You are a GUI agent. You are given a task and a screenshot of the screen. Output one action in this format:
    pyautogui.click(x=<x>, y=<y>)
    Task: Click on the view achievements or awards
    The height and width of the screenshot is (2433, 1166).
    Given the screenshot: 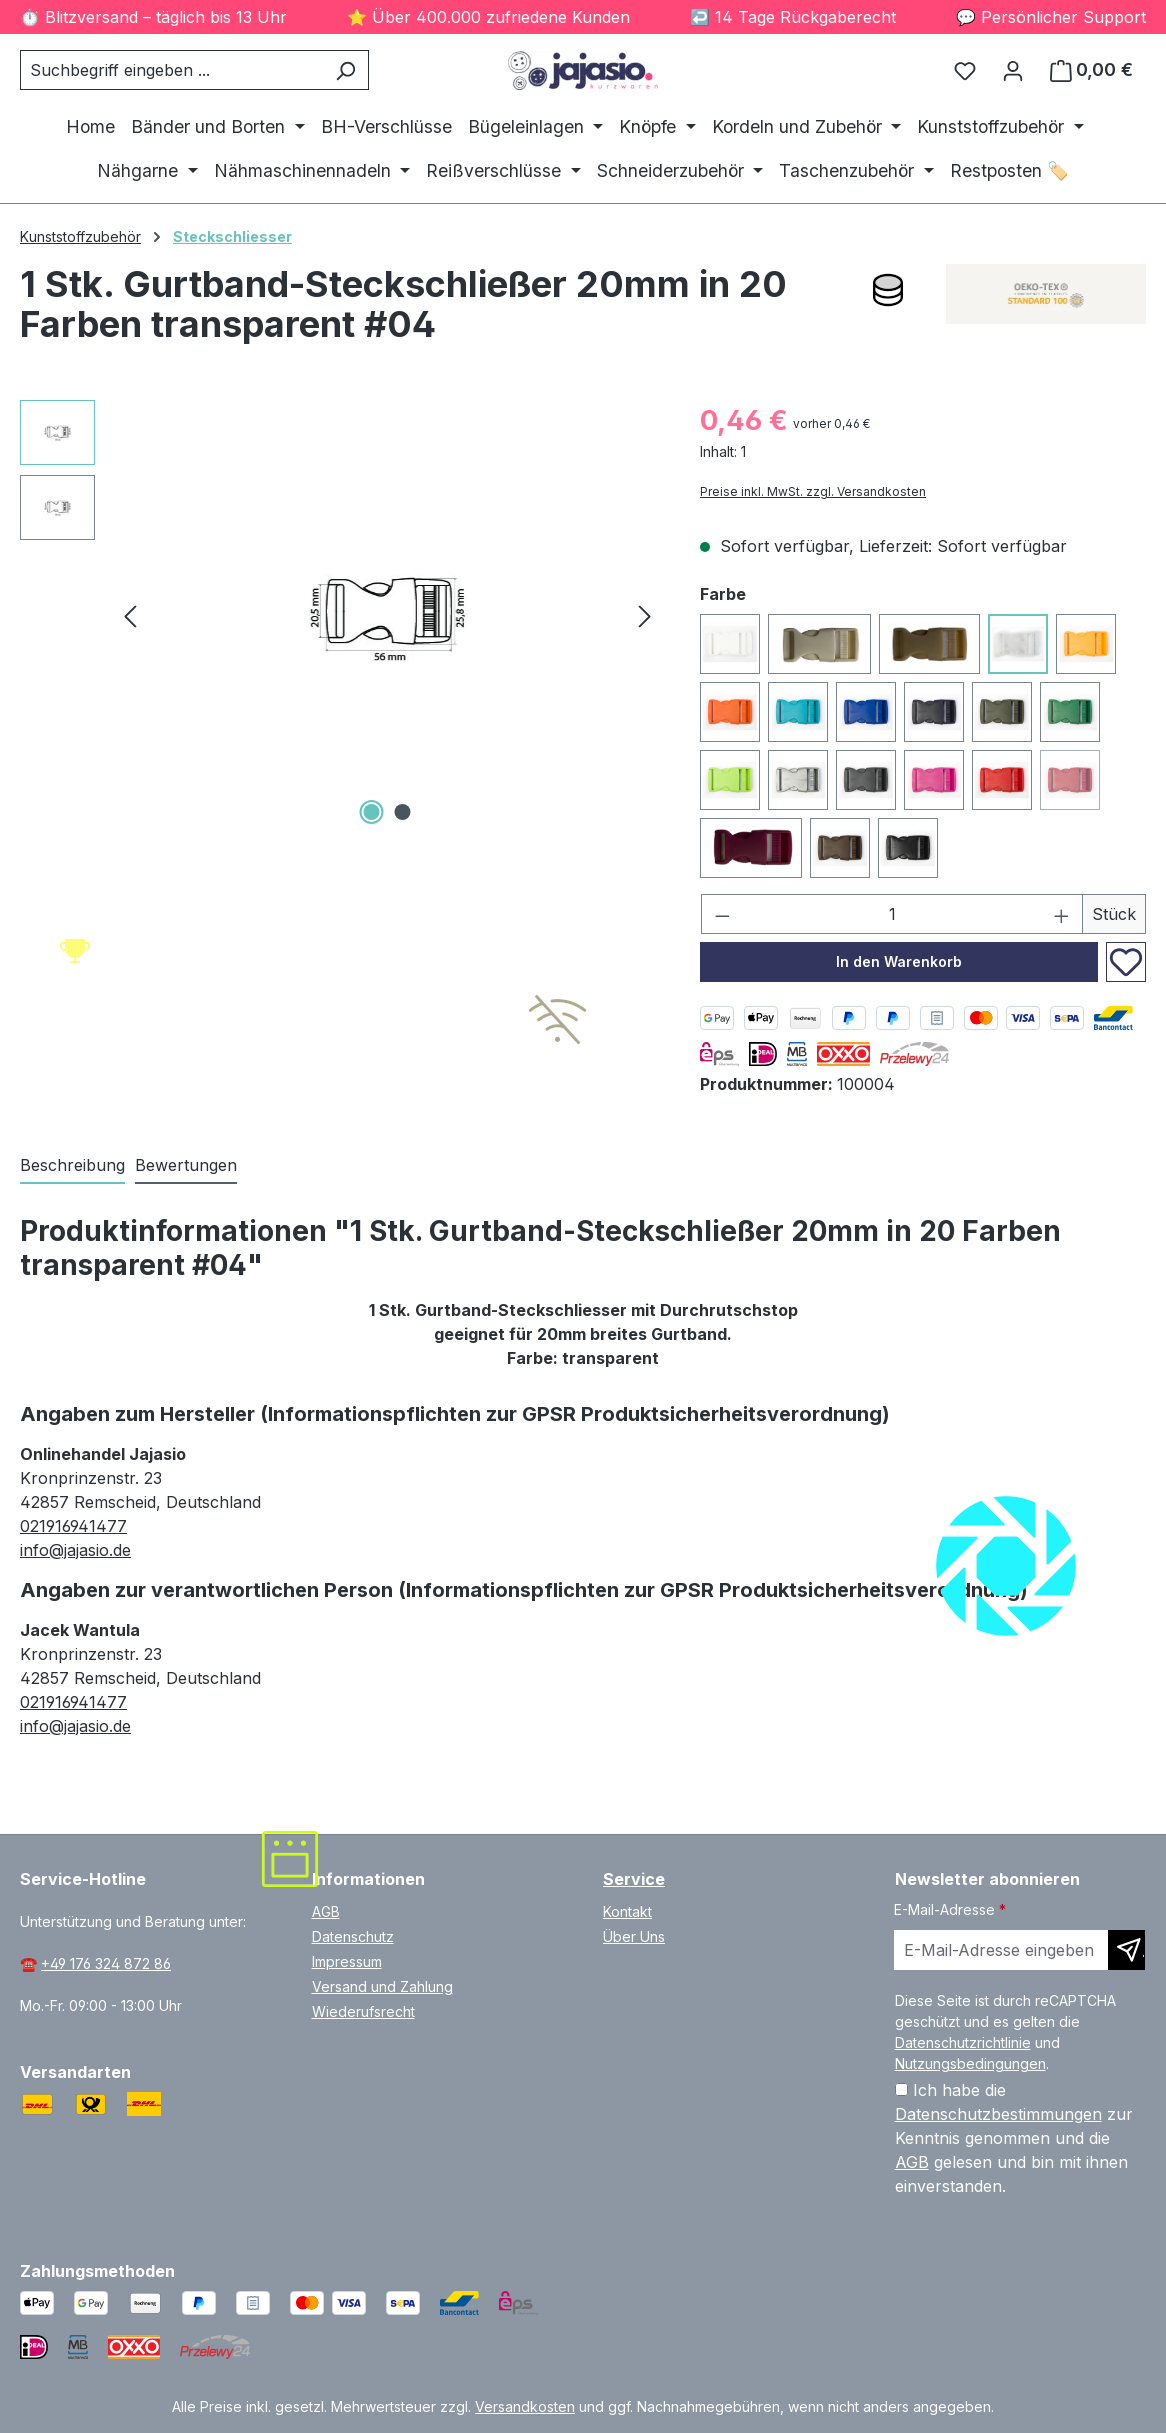 What is the action you would take?
    pyautogui.click(x=75, y=950)
    